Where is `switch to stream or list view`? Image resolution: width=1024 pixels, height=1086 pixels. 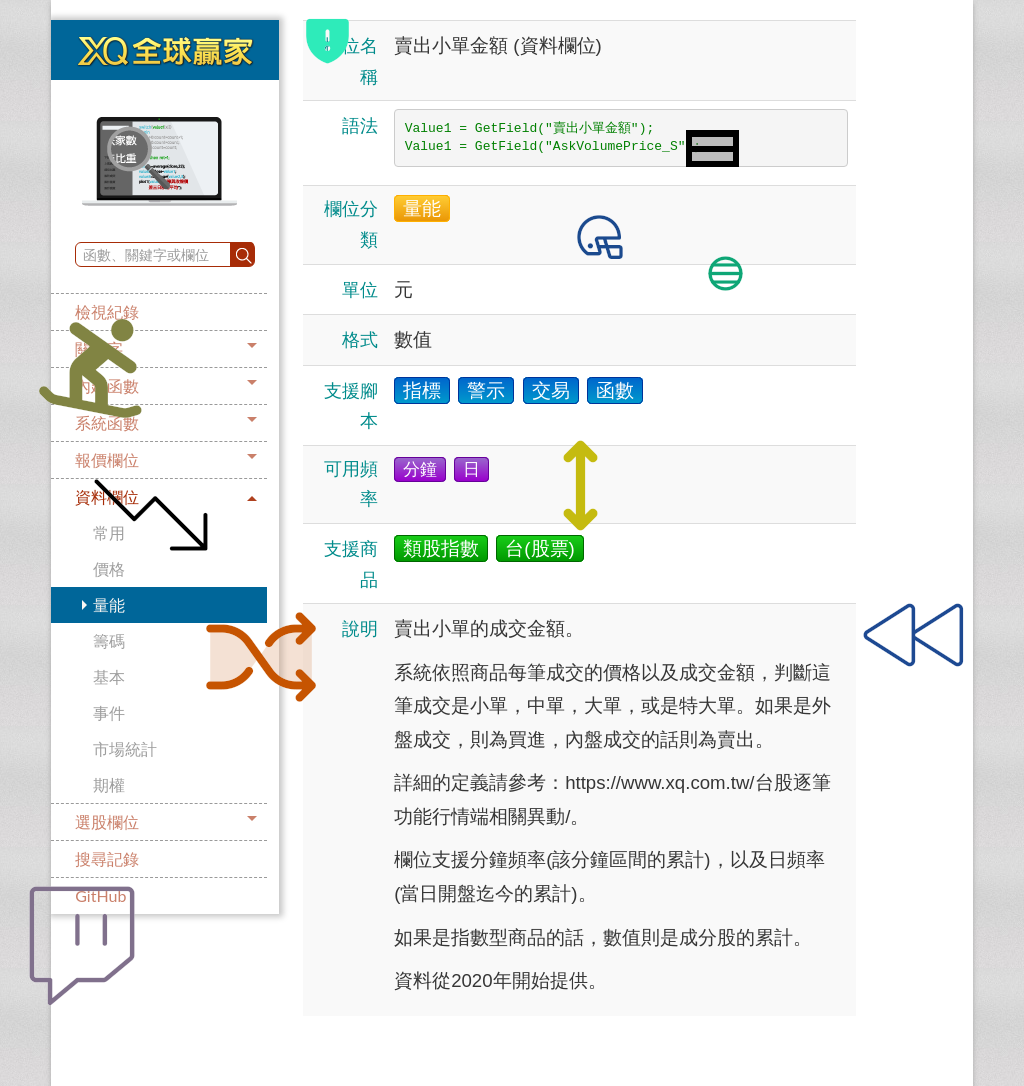 switch to stream or list view is located at coordinates (711, 149).